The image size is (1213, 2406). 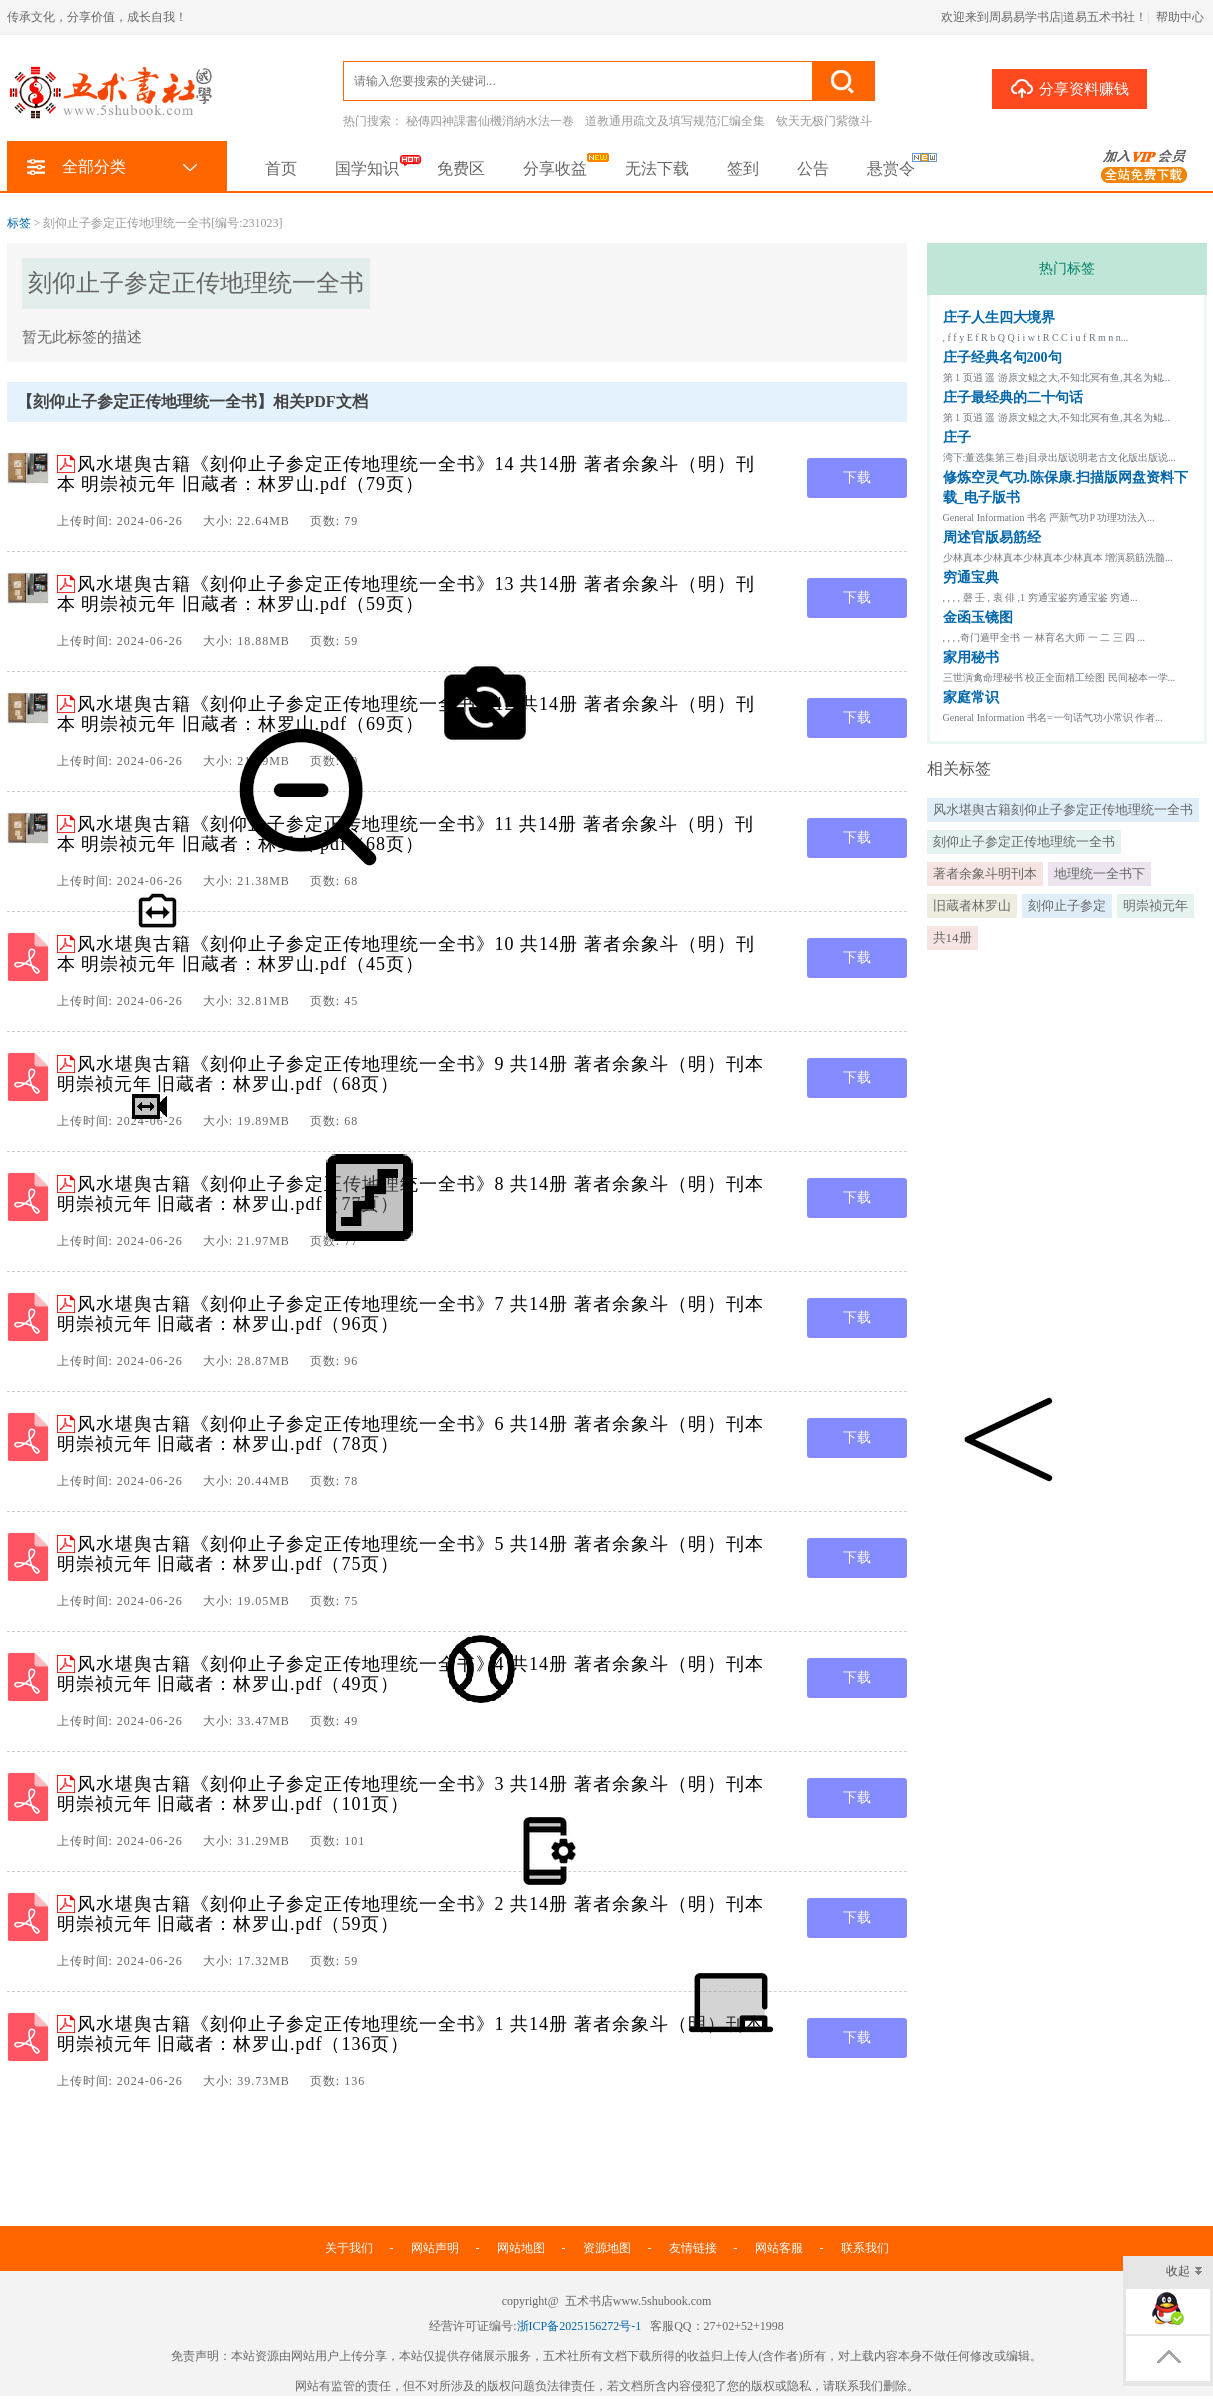 I want to click on access app settings, so click(x=545, y=1851).